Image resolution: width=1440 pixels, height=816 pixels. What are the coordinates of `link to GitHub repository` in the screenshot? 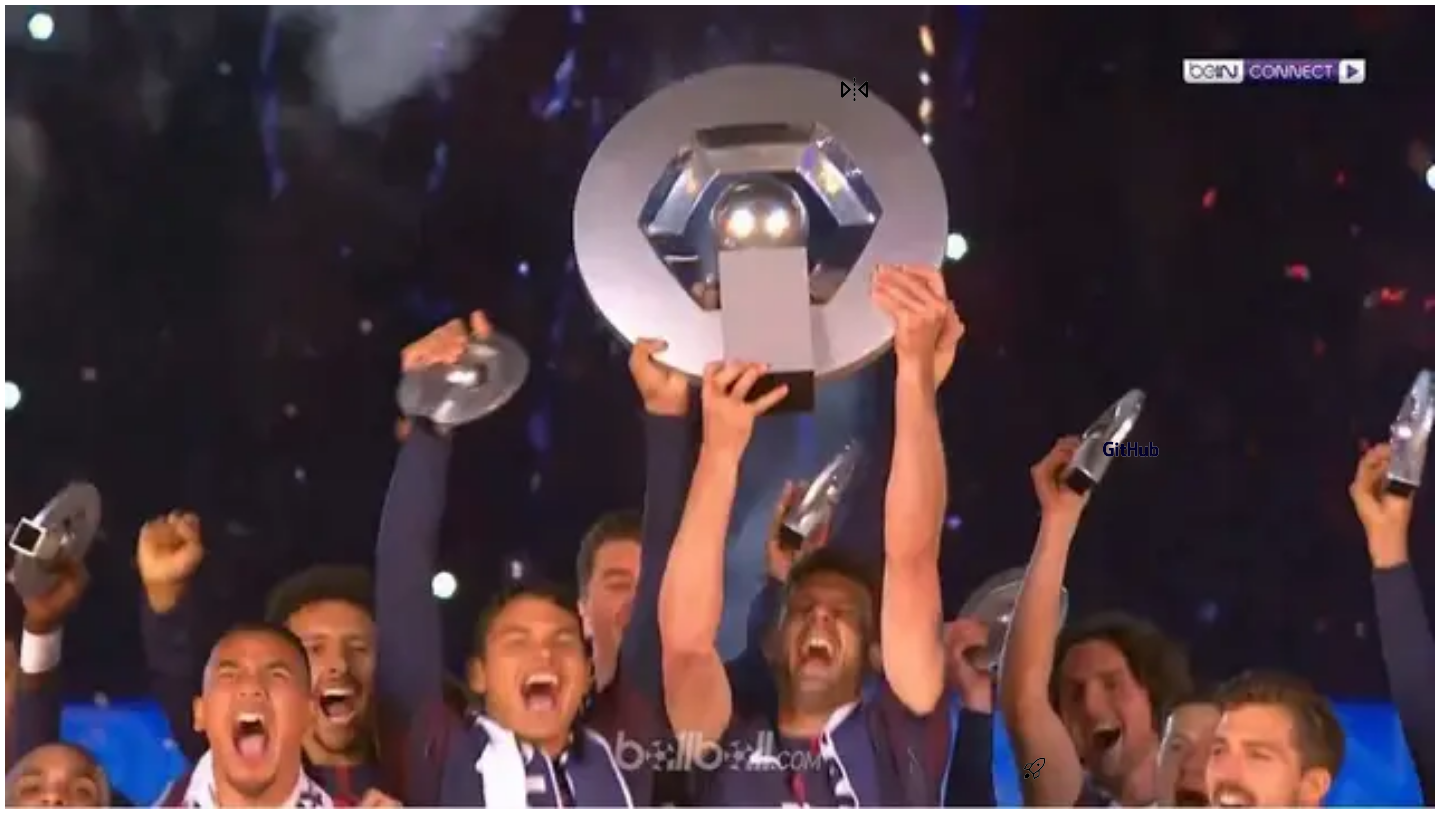 It's located at (1131, 449).